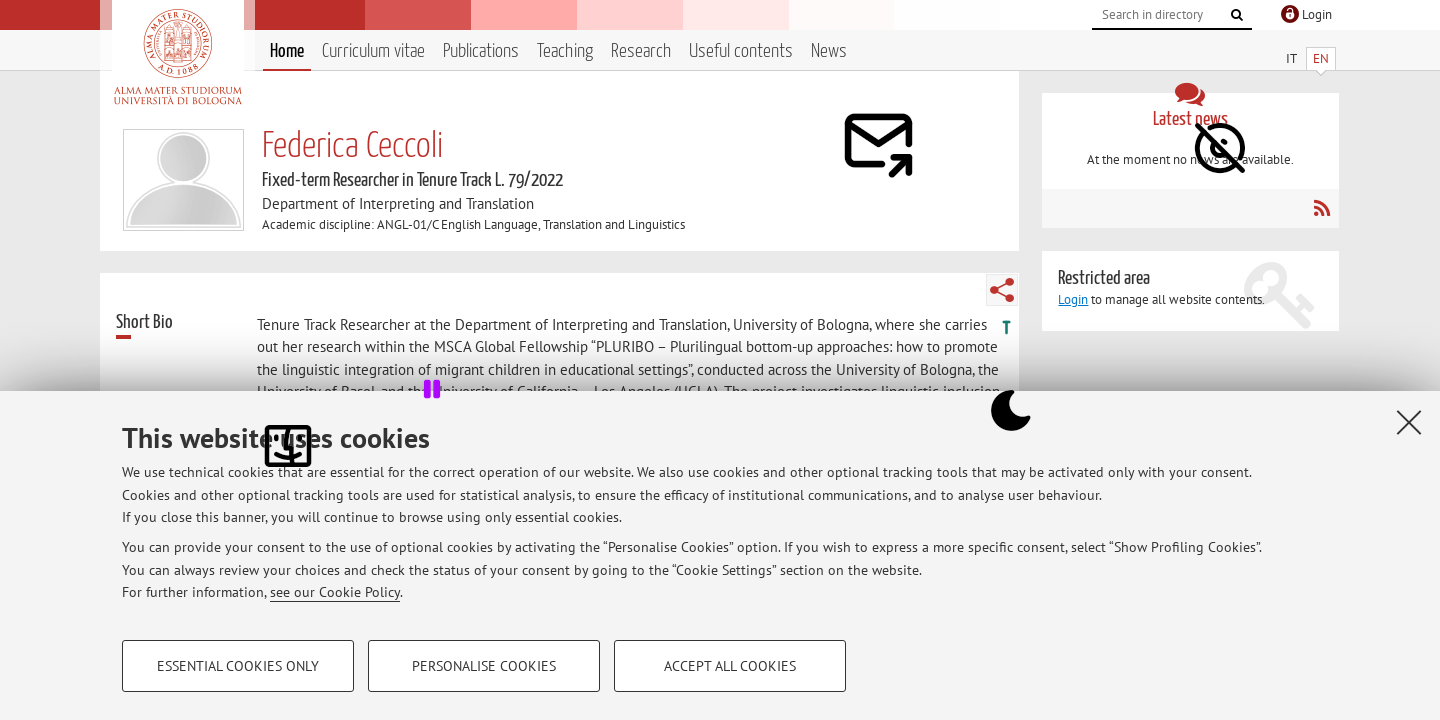 The height and width of the screenshot is (720, 1440). Describe the element at coordinates (1006, 327) in the screenshot. I see `text formatting option for title case` at that location.